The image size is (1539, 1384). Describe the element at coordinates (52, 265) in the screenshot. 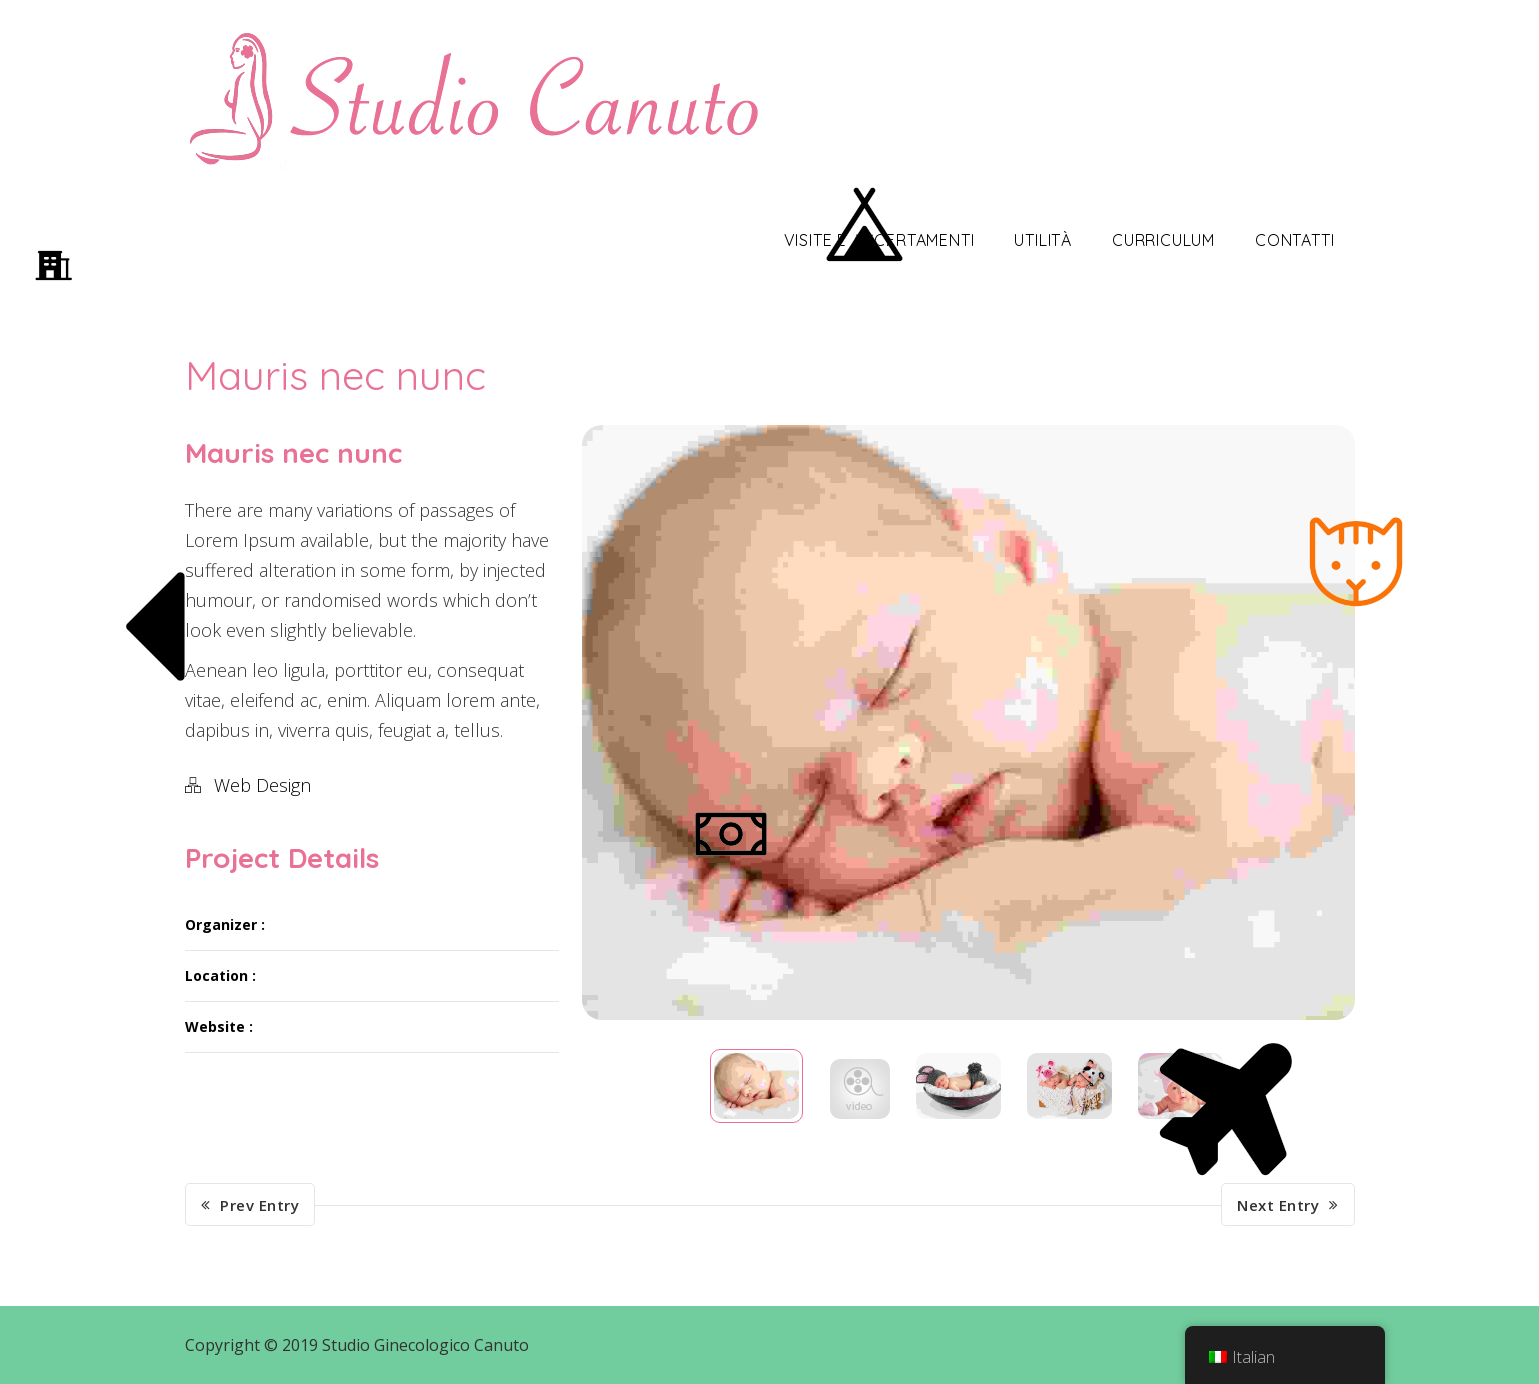

I see `view office or workplace location` at that location.